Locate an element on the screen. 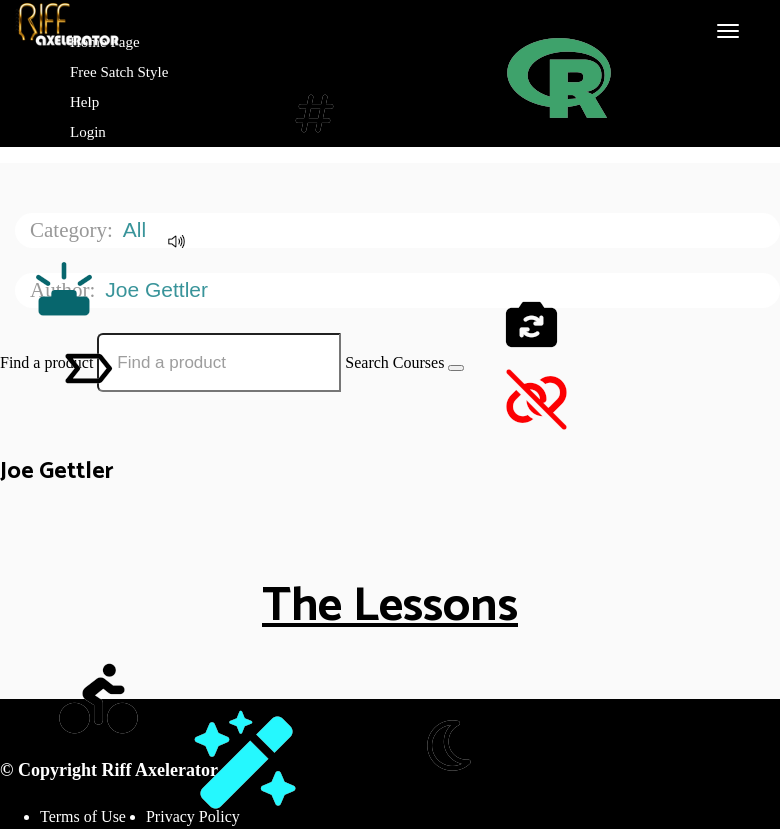  toggle dark mode is located at coordinates (452, 745).